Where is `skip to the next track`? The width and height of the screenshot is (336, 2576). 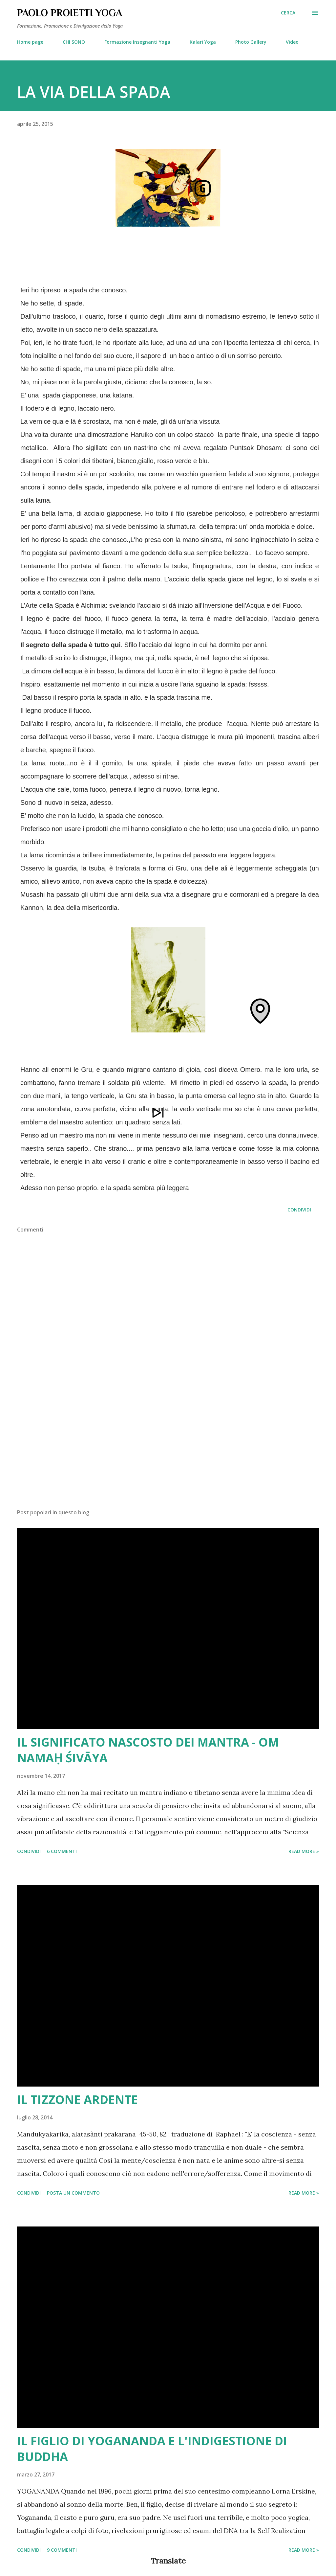 skip to the next track is located at coordinates (158, 1113).